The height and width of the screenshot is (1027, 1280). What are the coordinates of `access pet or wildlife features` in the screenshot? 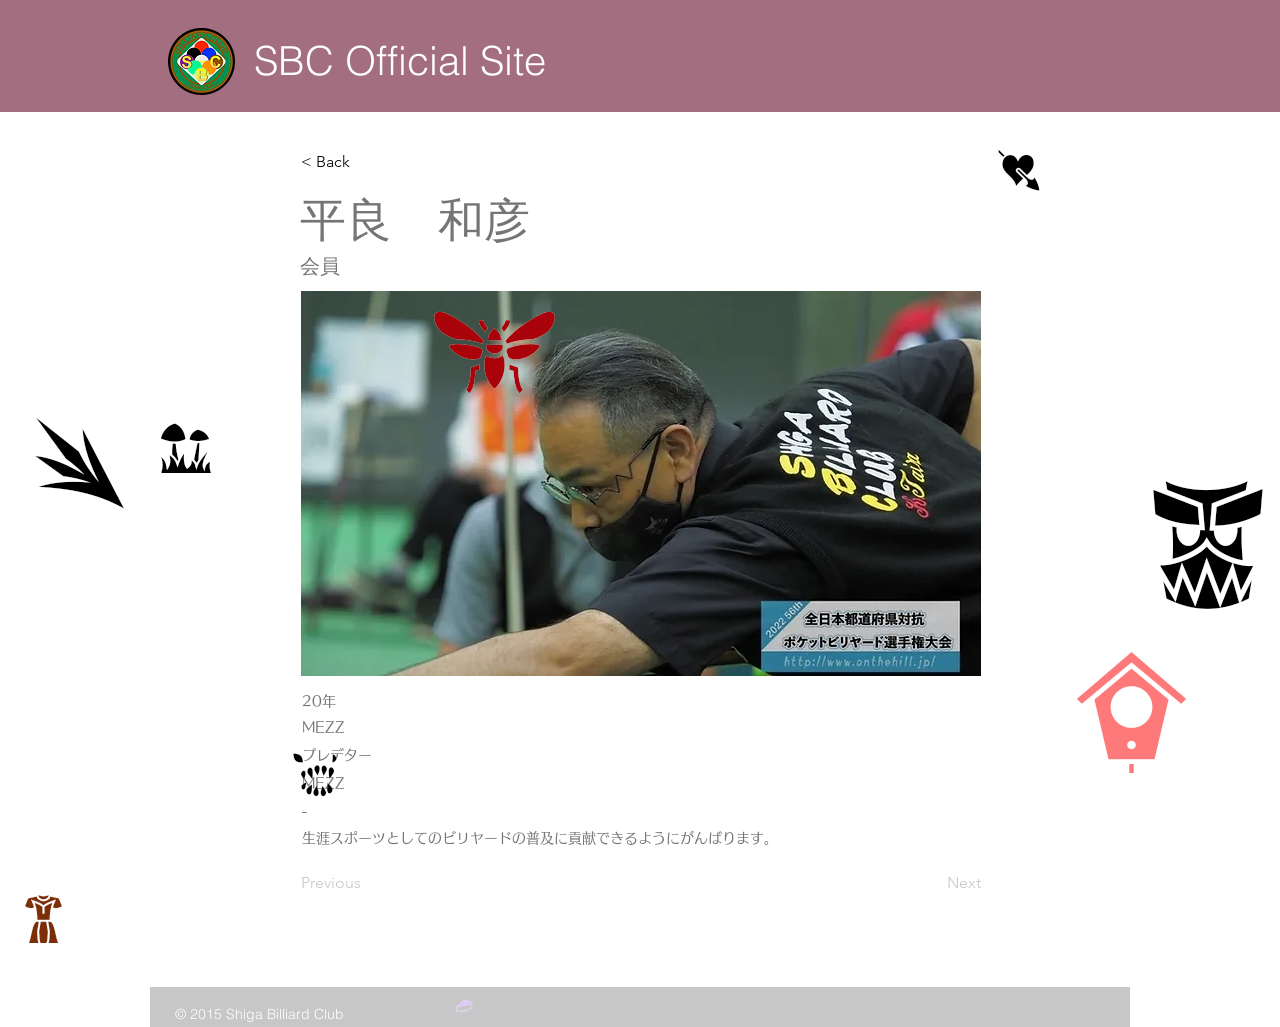 It's located at (1131, 712).